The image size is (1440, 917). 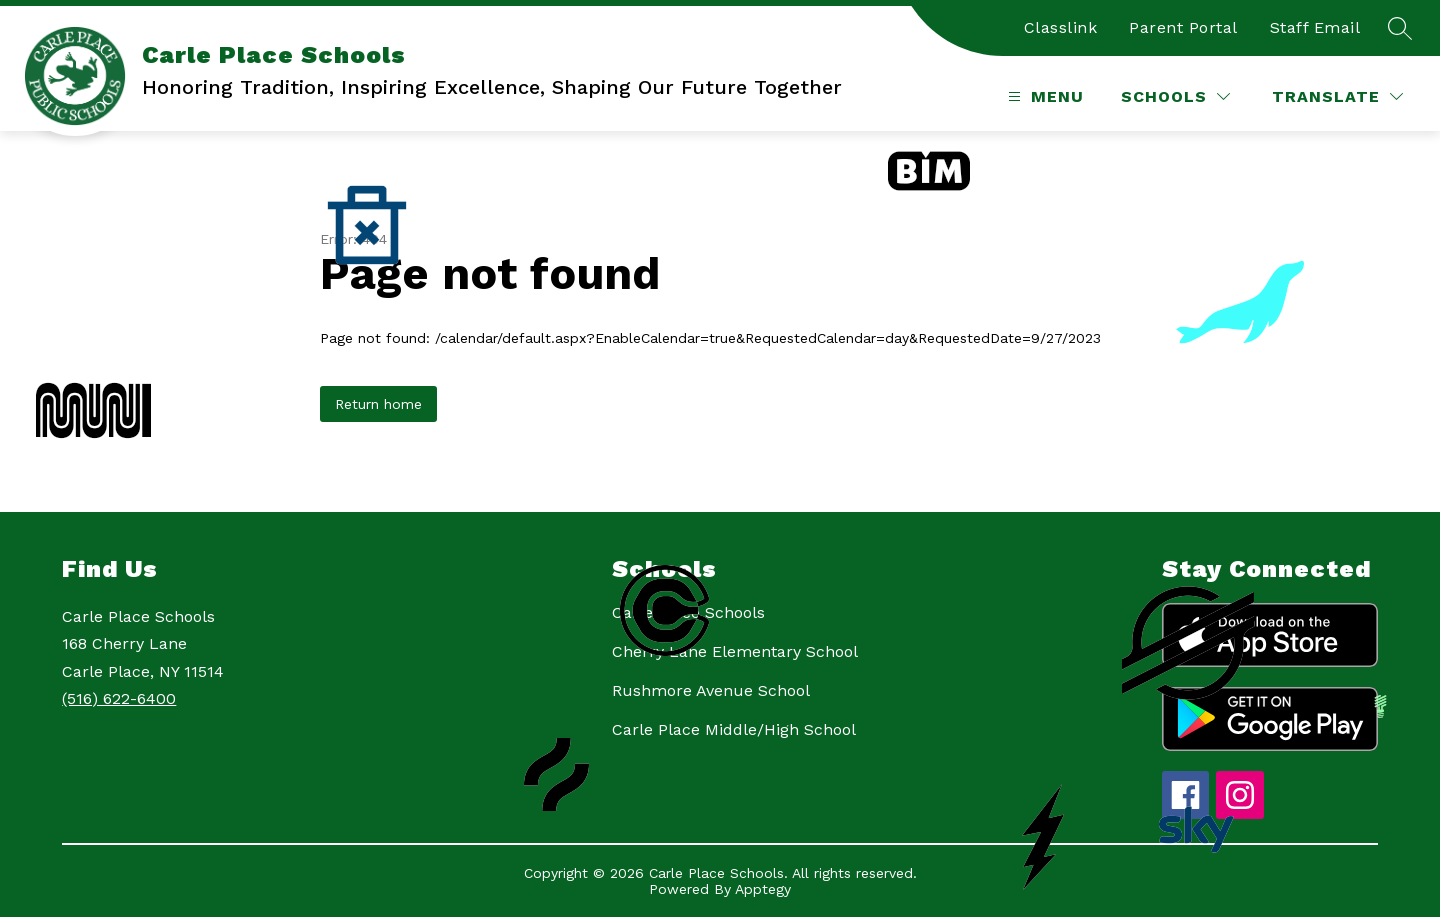 What do you see at coordinates (1043, 837) in the screenshot?
I see `hotwire brand logo` at bounding box center [1043, 837].